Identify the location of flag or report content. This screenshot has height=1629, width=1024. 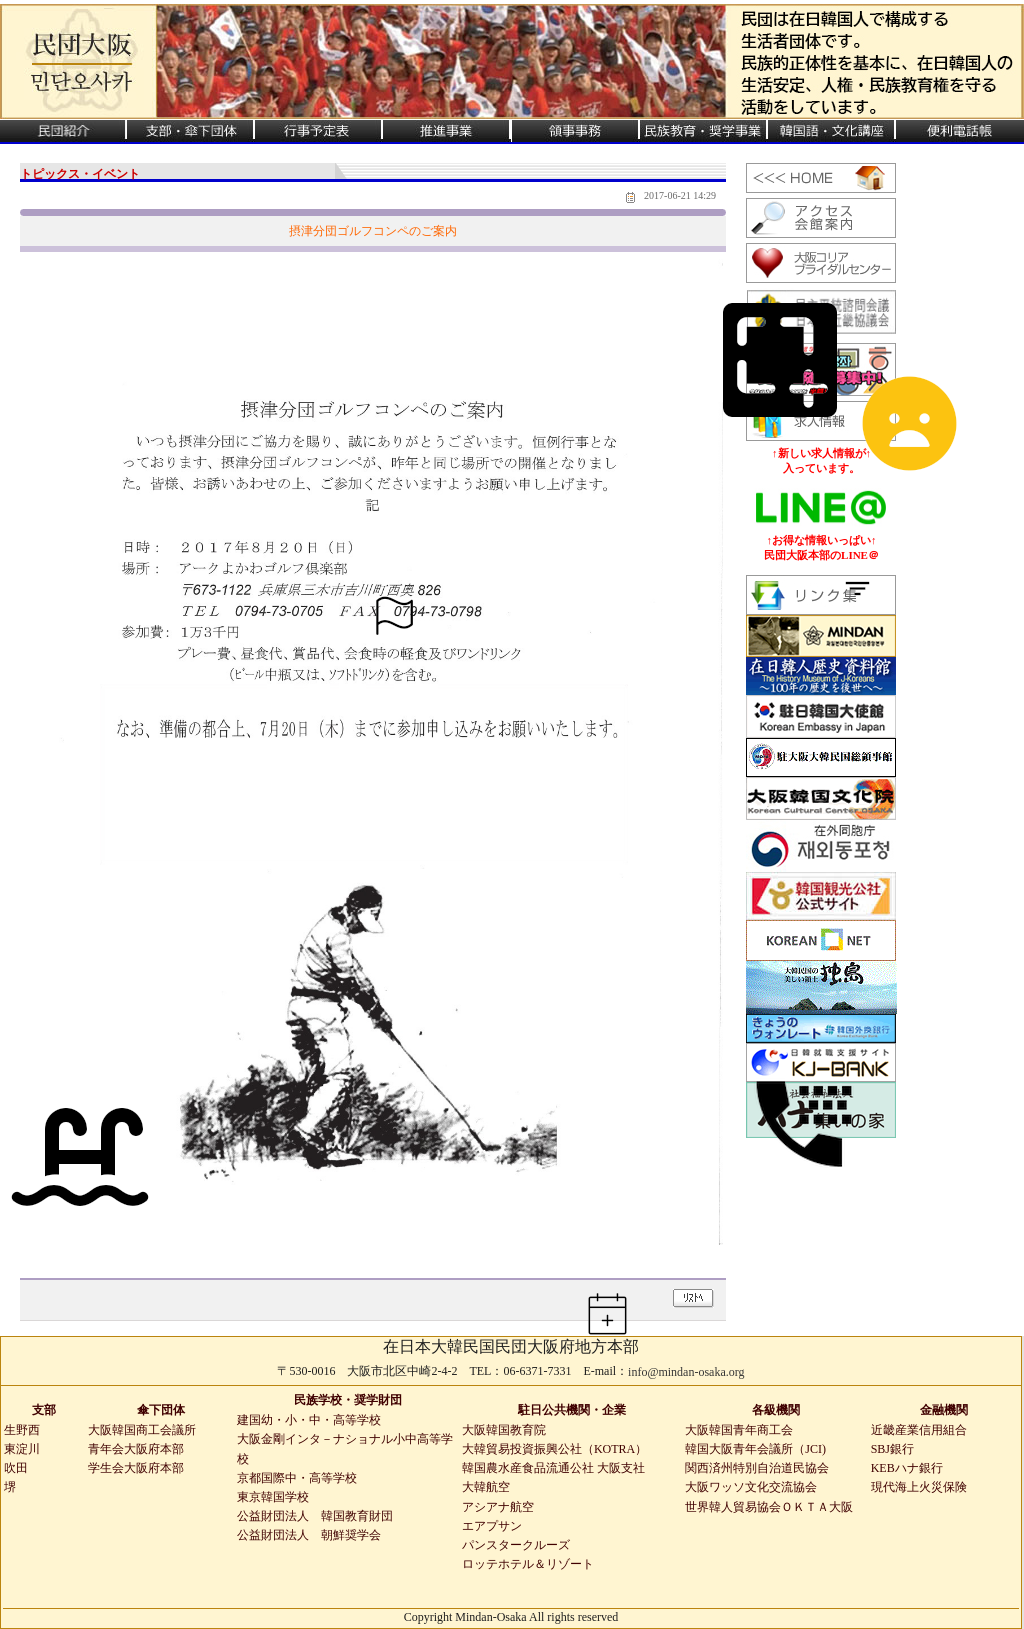
(393, 615).